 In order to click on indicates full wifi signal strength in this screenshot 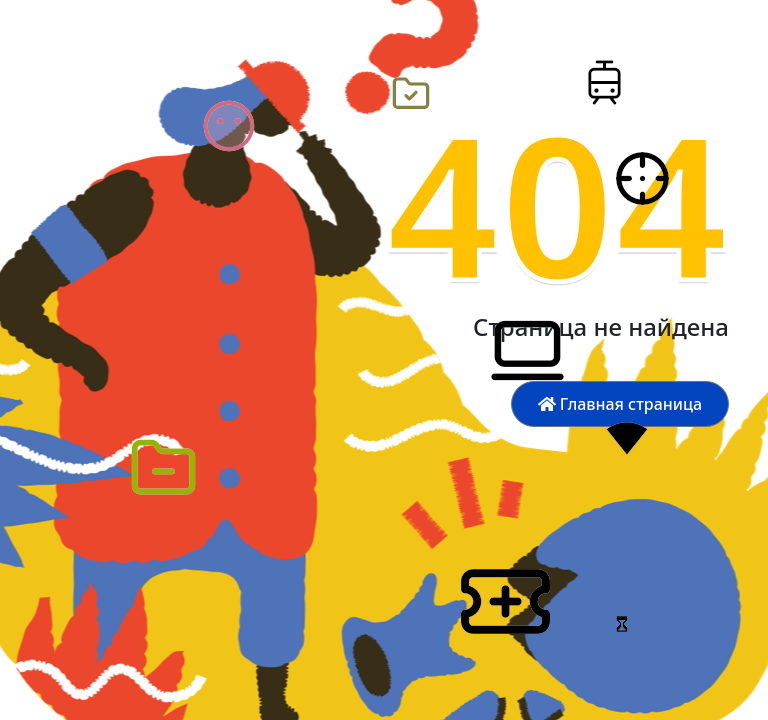, I will do `click(627, 438)`.